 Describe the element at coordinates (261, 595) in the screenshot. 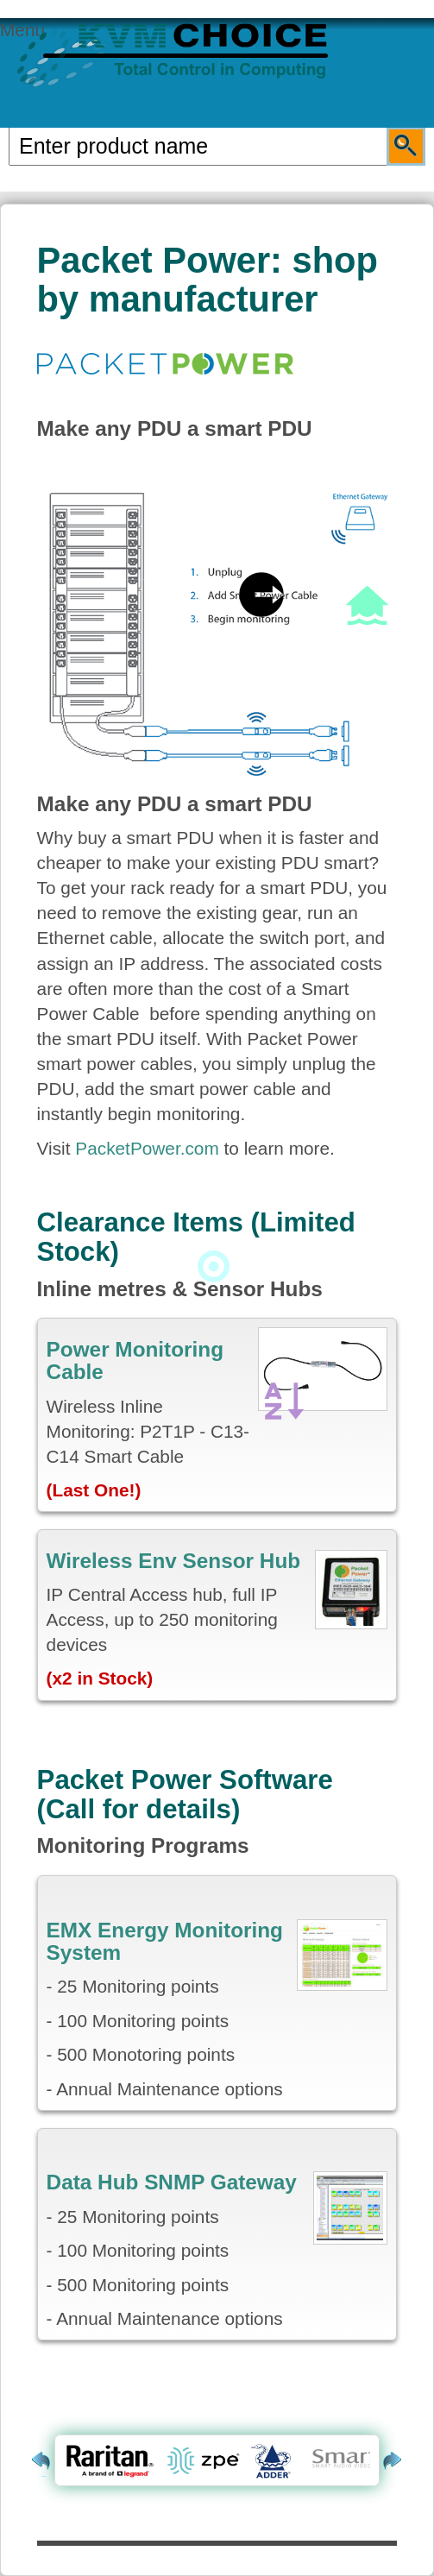

I see `log out of your account` at that location.